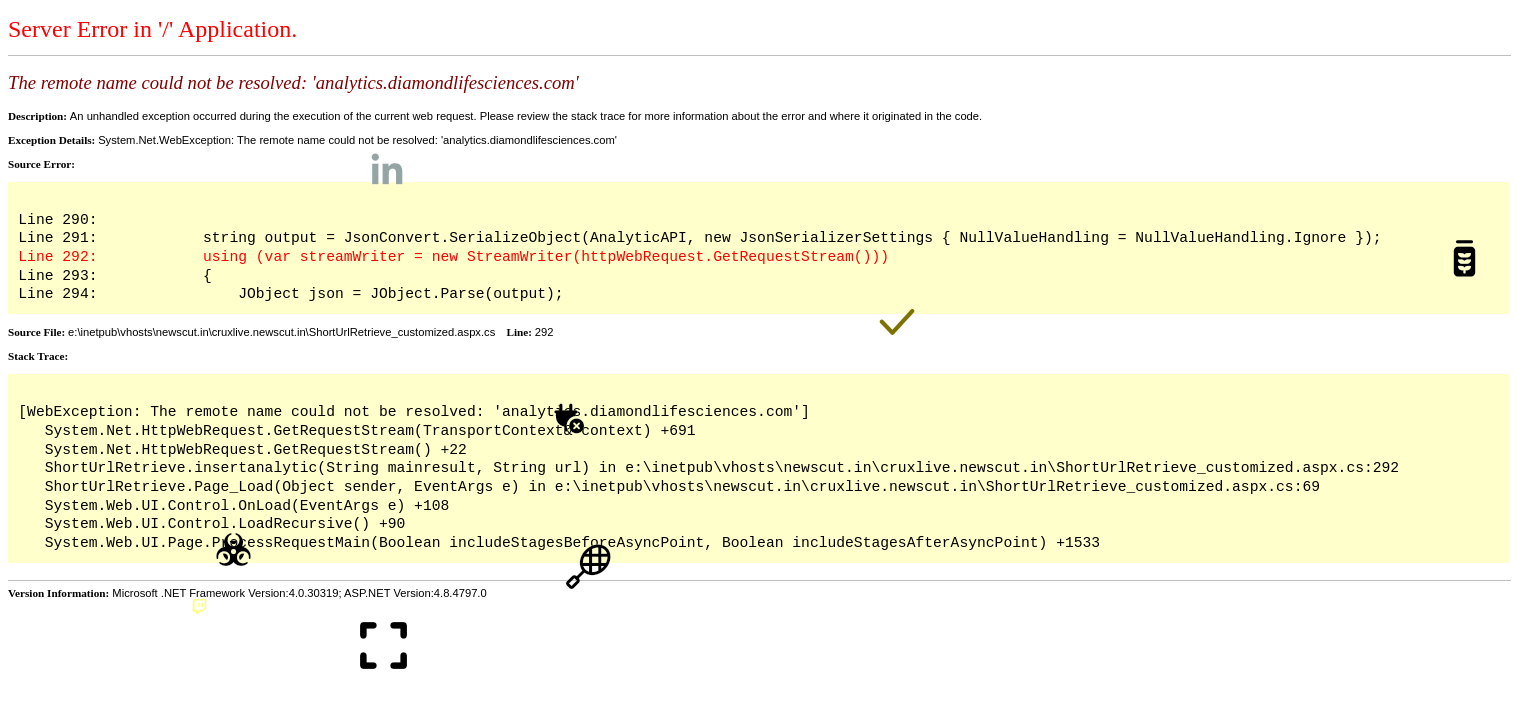 This screenshot has height=720, width=1517. I want to click on confirm or submit an action, so click(897, 322).